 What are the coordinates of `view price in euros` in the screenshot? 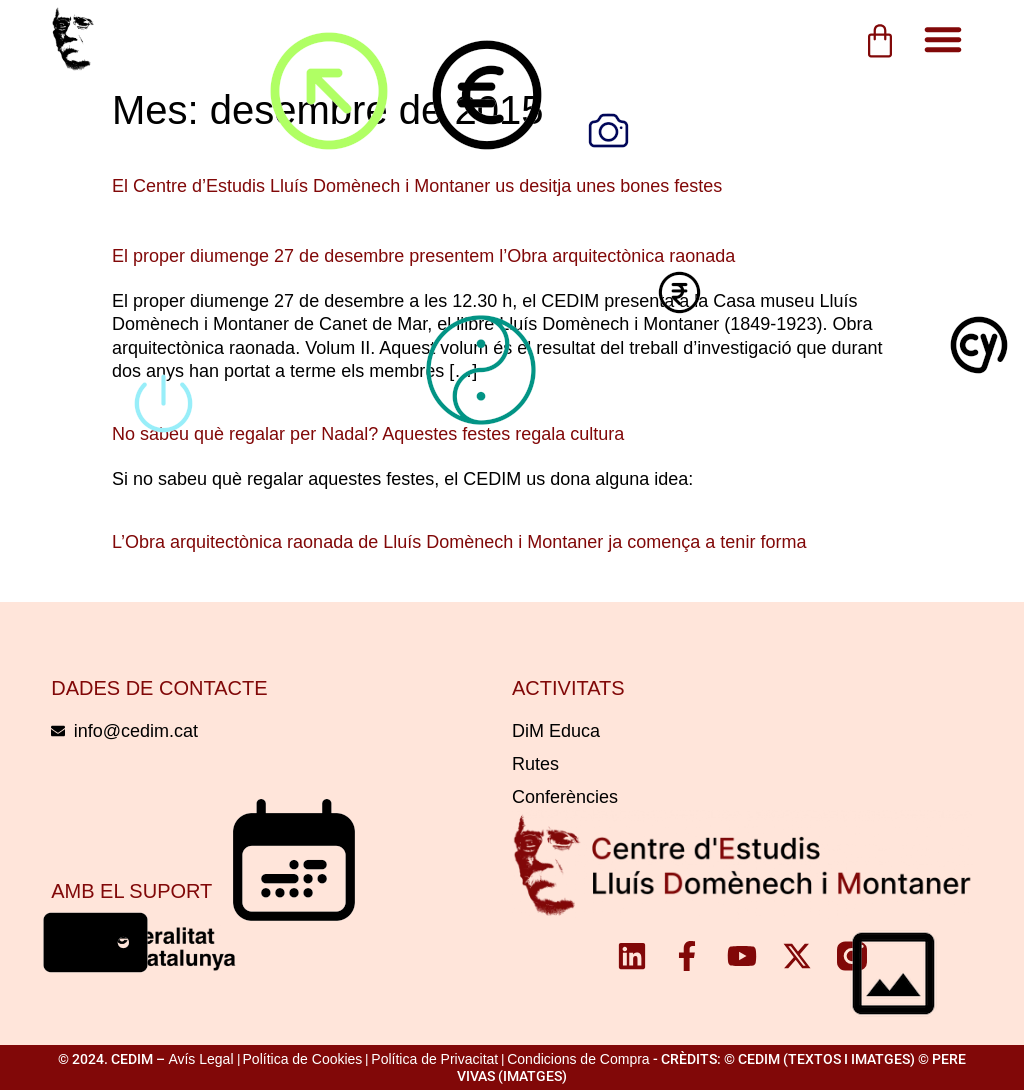 It's located at (487, 95).